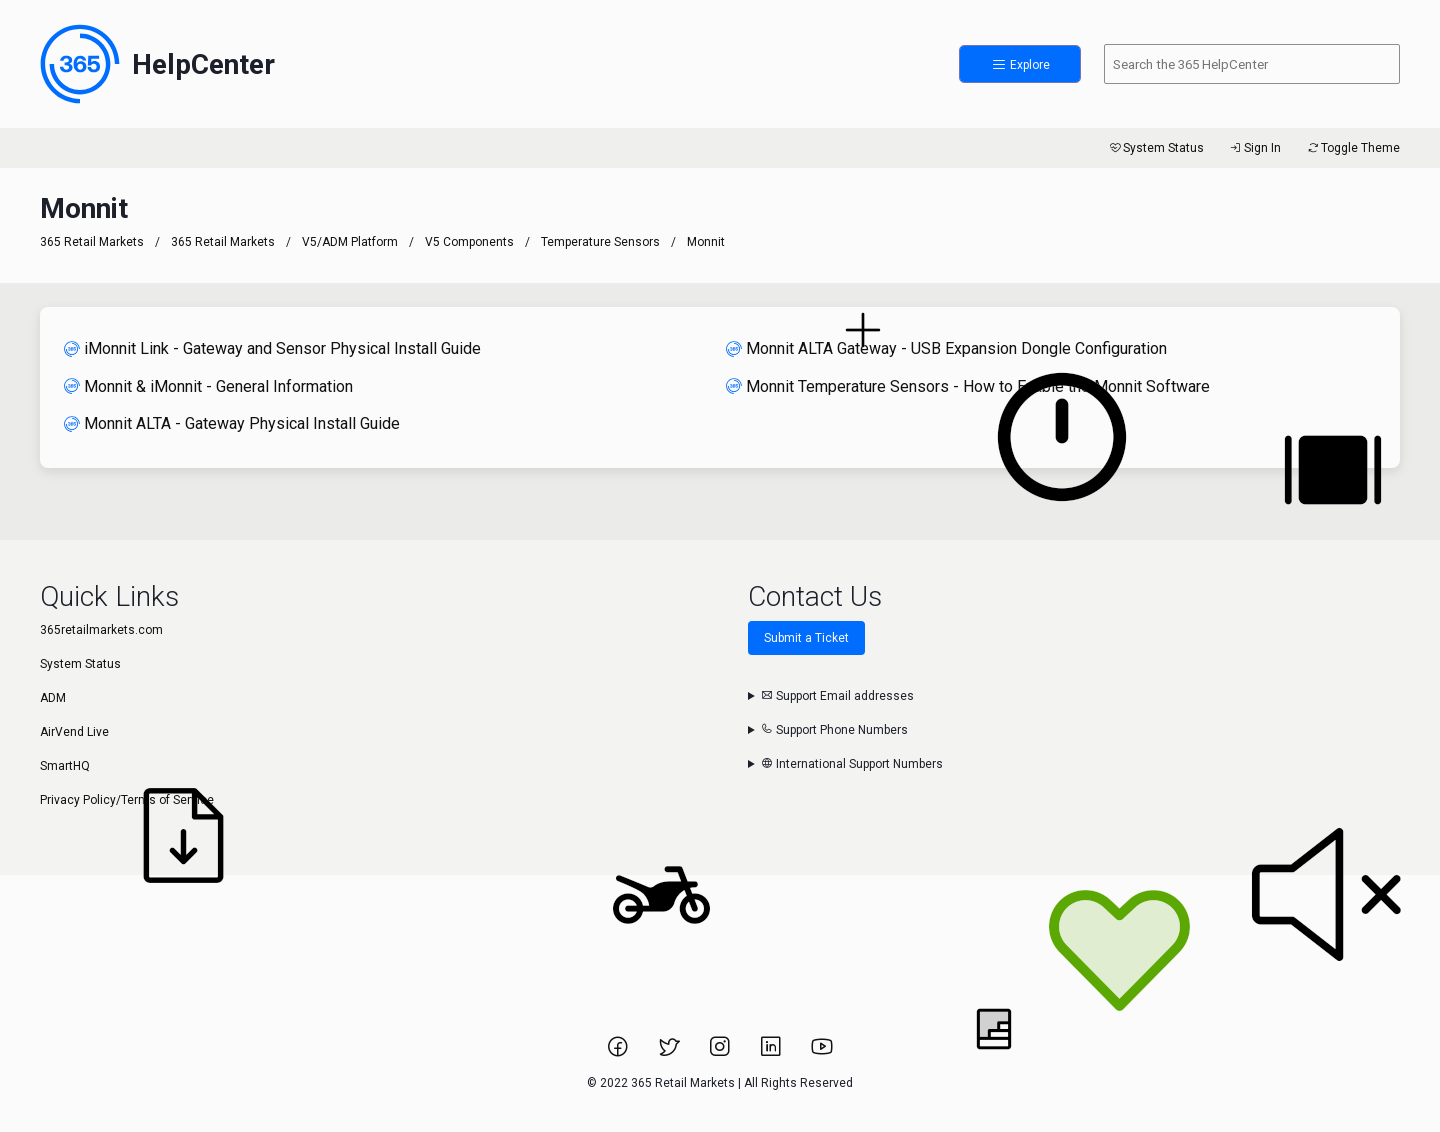 This screenshot has width=1440, height=1132. What do you see at coordinates (1119, 945) in the screenshot?
I see `add to favorites` at bounding box center [1119, 945].